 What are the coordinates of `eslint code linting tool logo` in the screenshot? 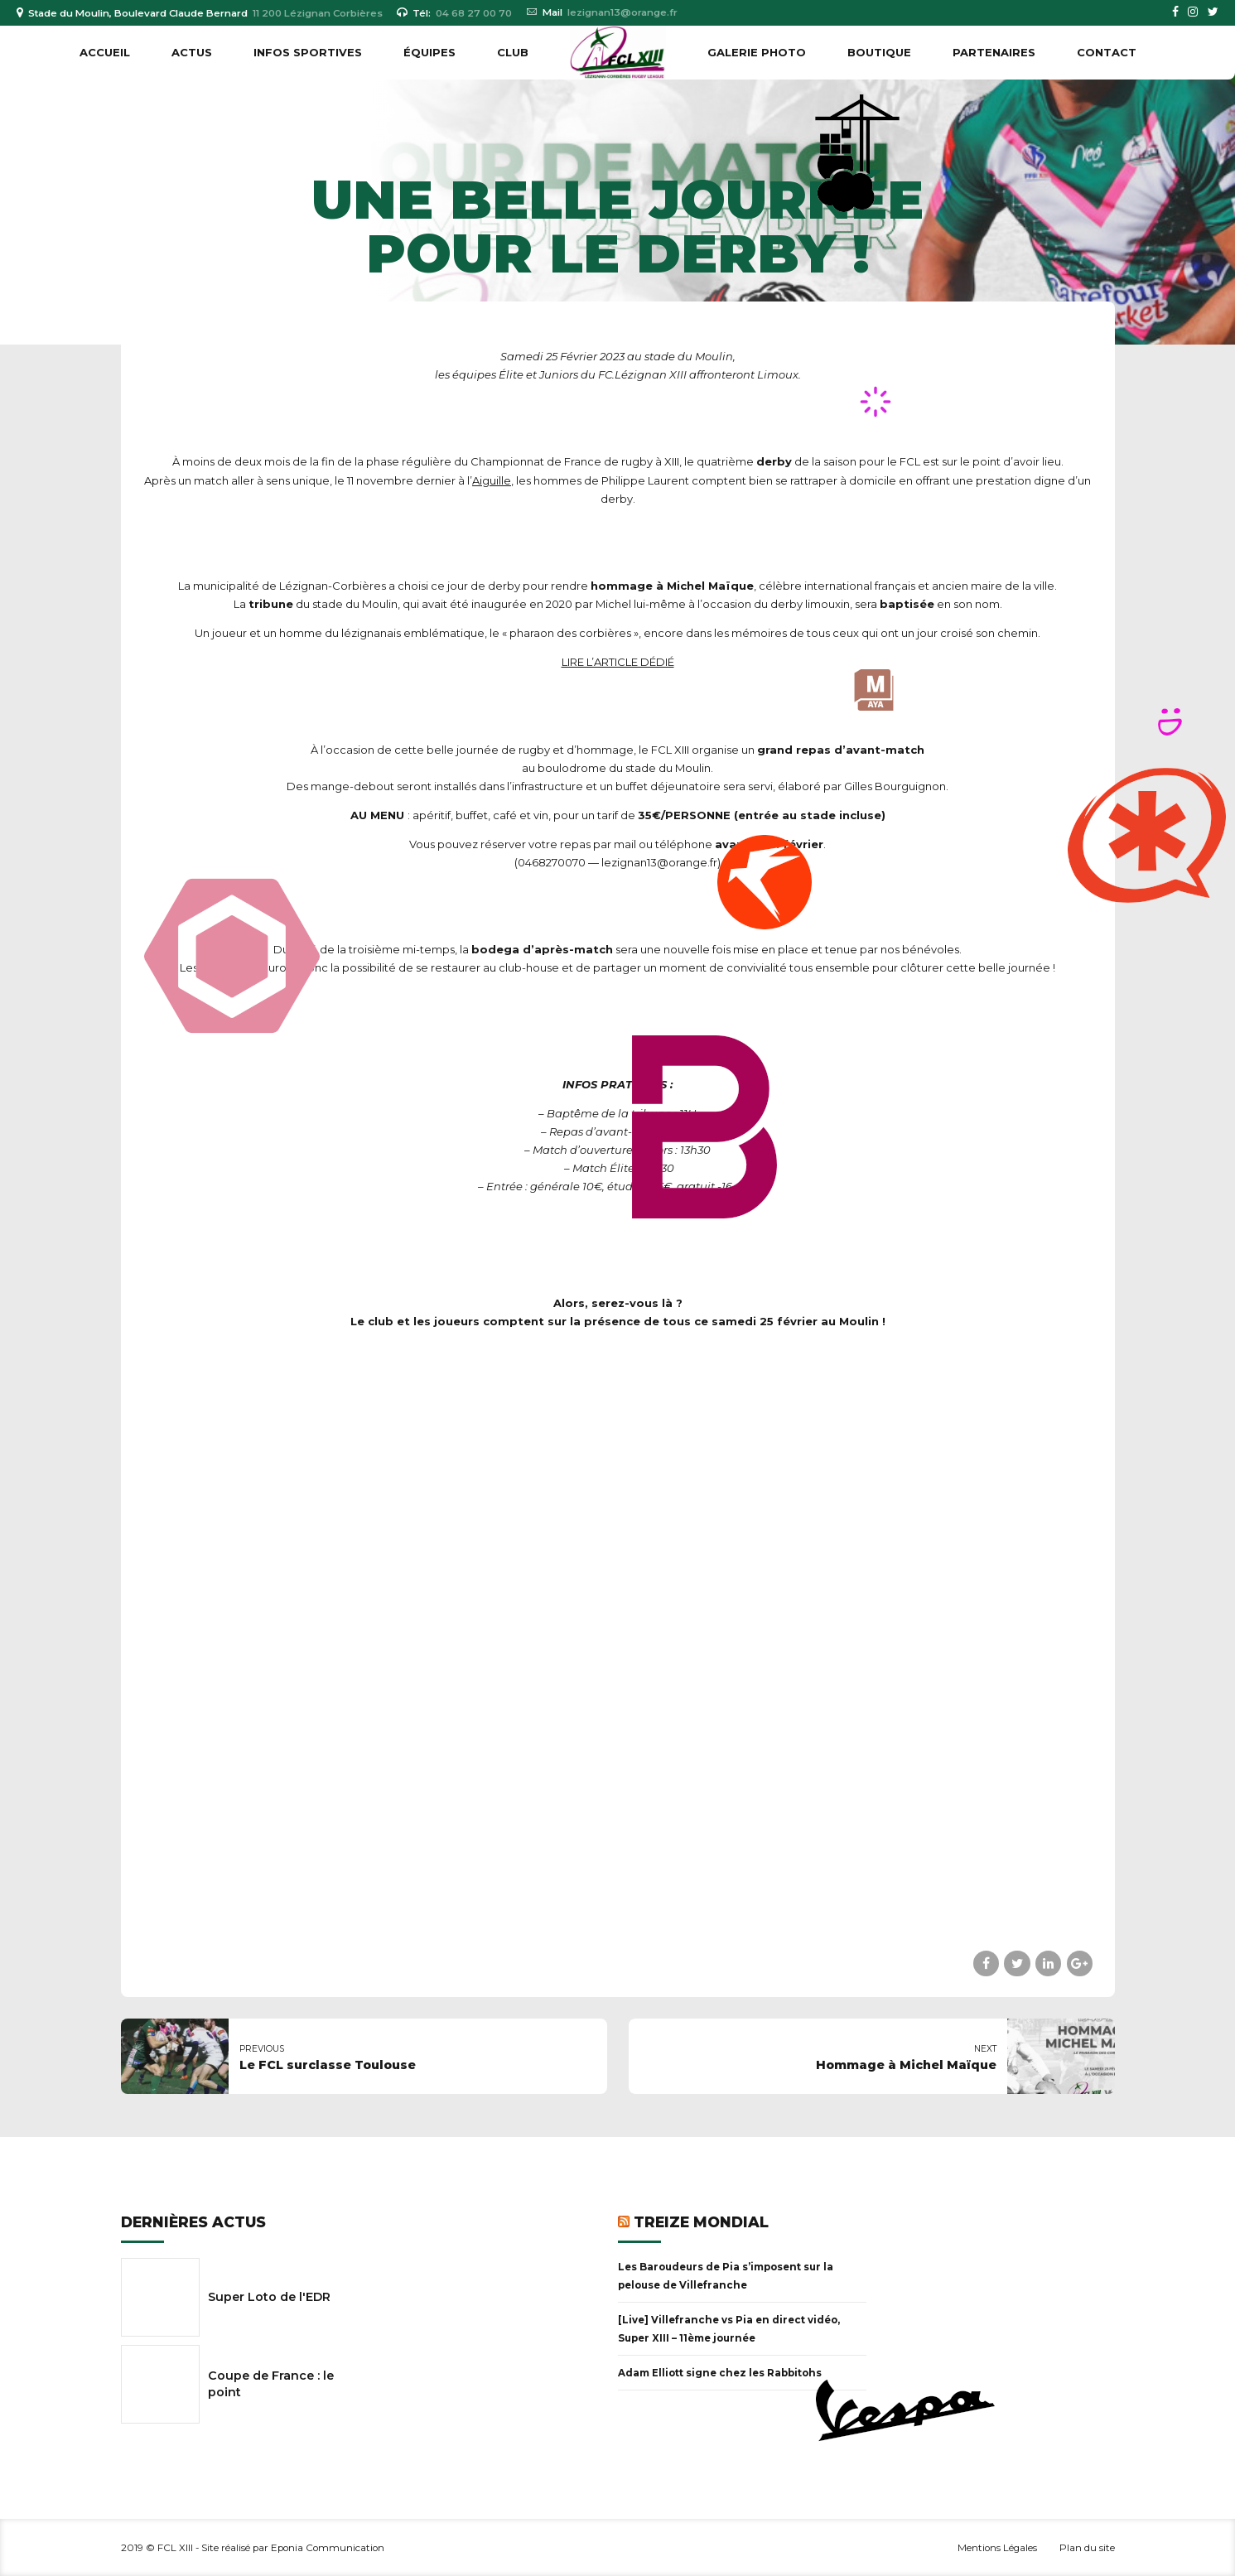 It's located at (232, 956).